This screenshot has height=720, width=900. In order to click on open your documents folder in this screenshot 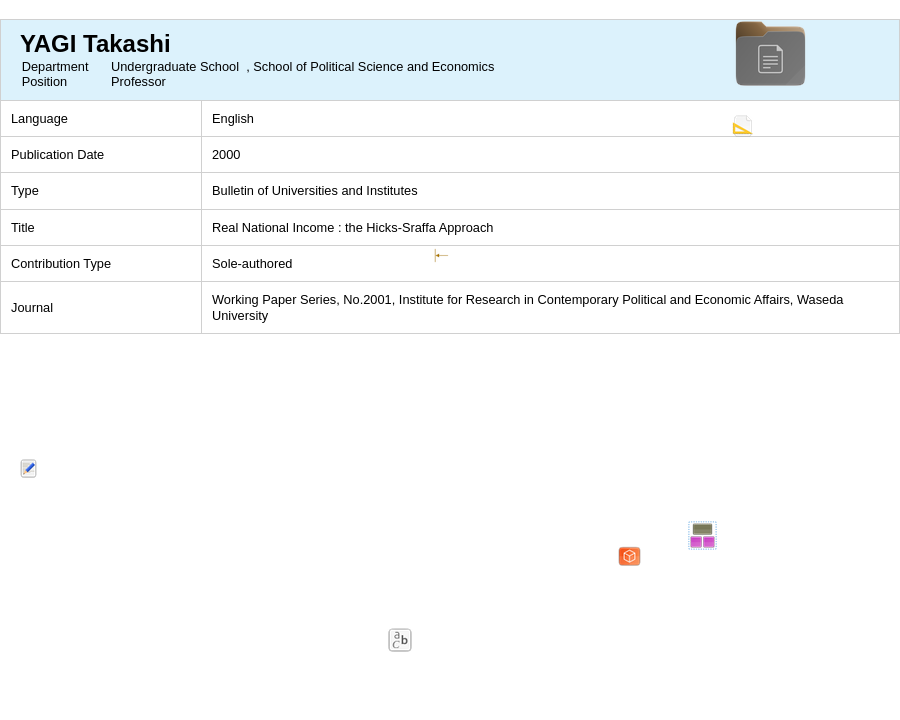, I will do `click(770, 53)`.